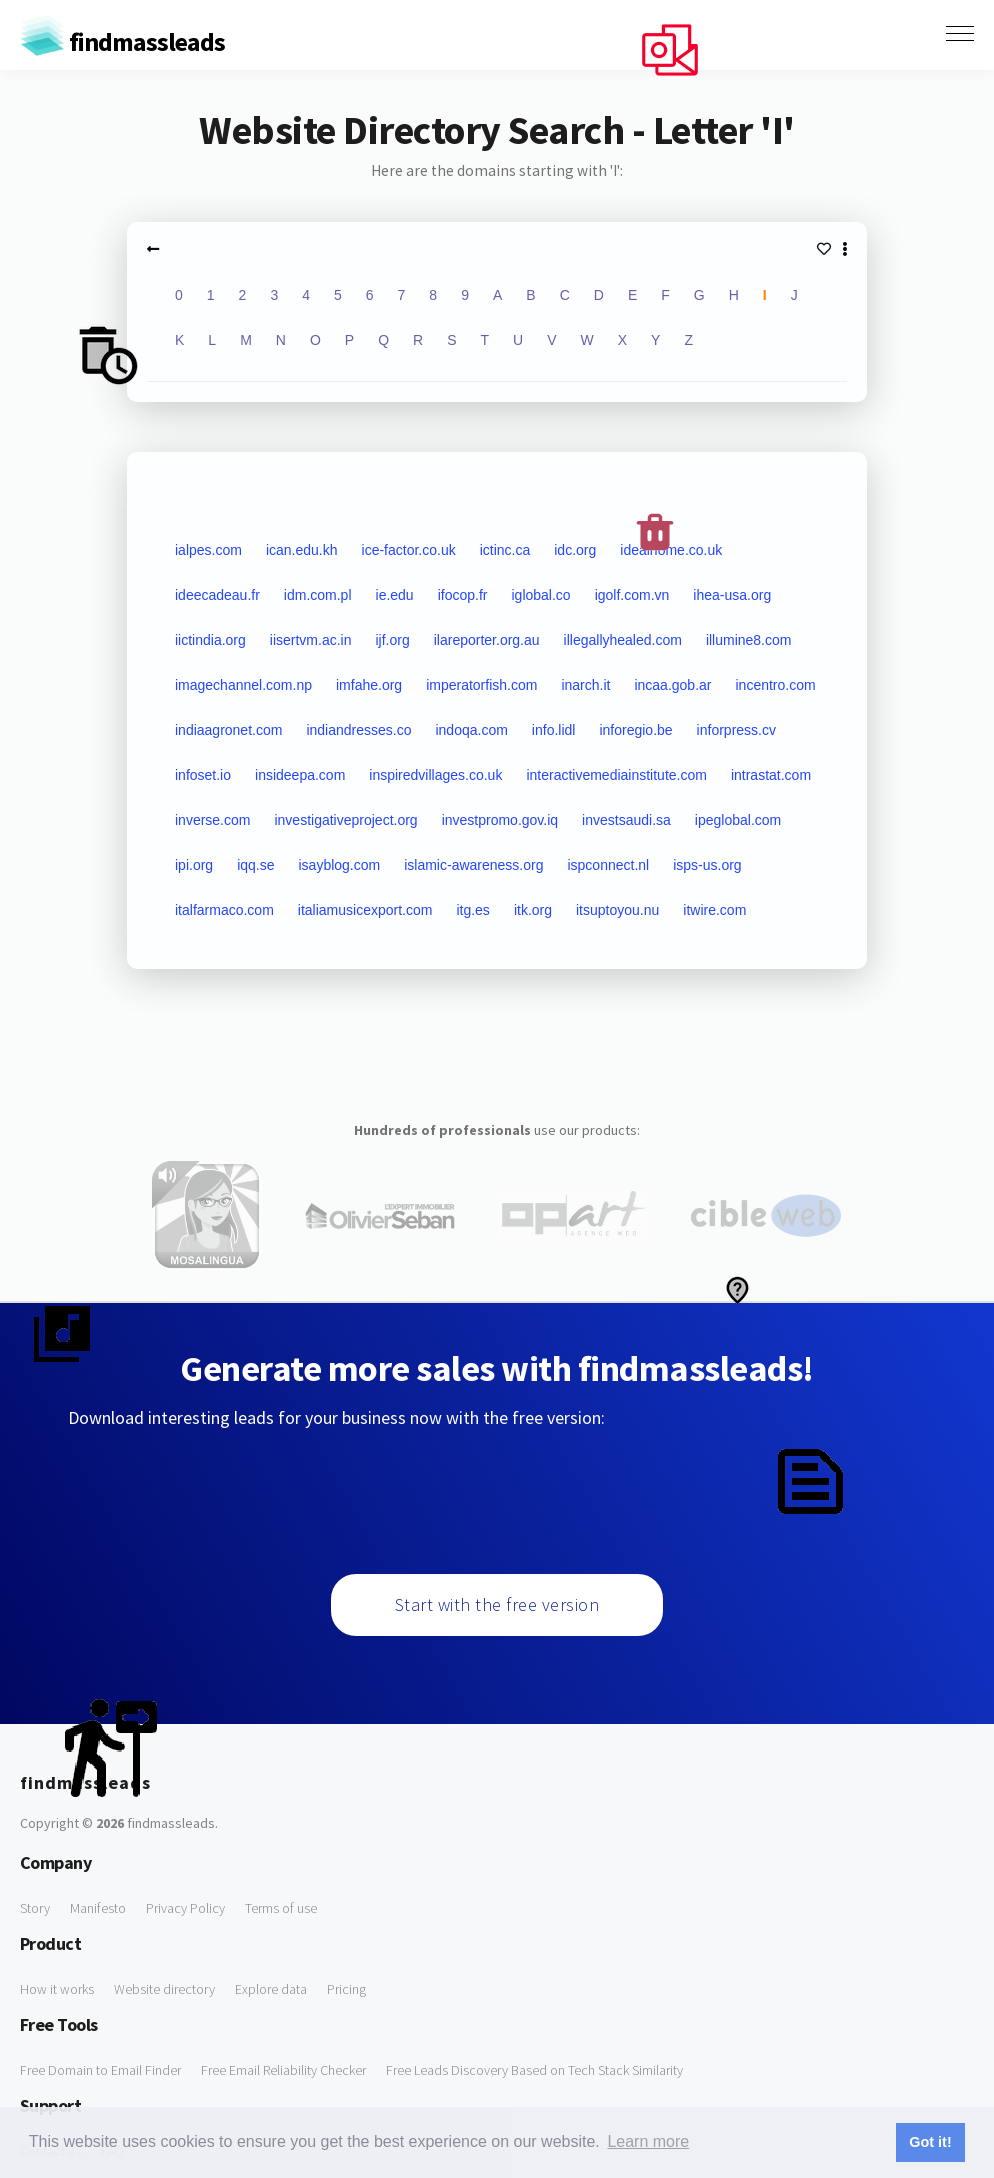 The image size is (994, 2178). Describe the element at coordinates (108, 355) in the screenshot. I see `enable auto-delete for temporary files` at that location.